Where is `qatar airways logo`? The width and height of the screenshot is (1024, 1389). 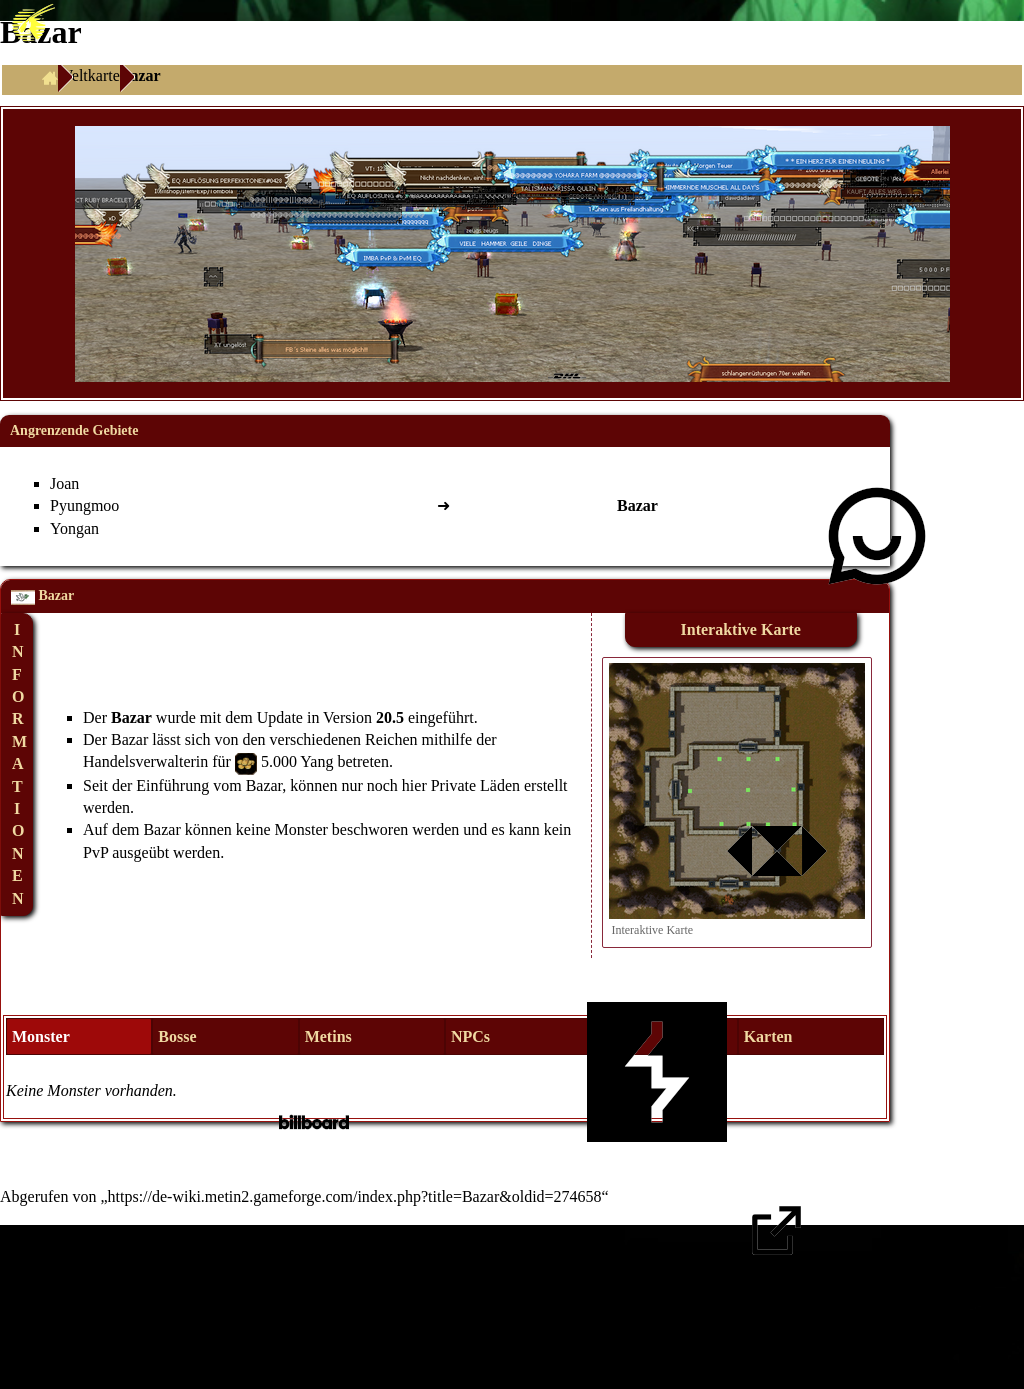
qatar airways logo is located at coordinates (33, 22).